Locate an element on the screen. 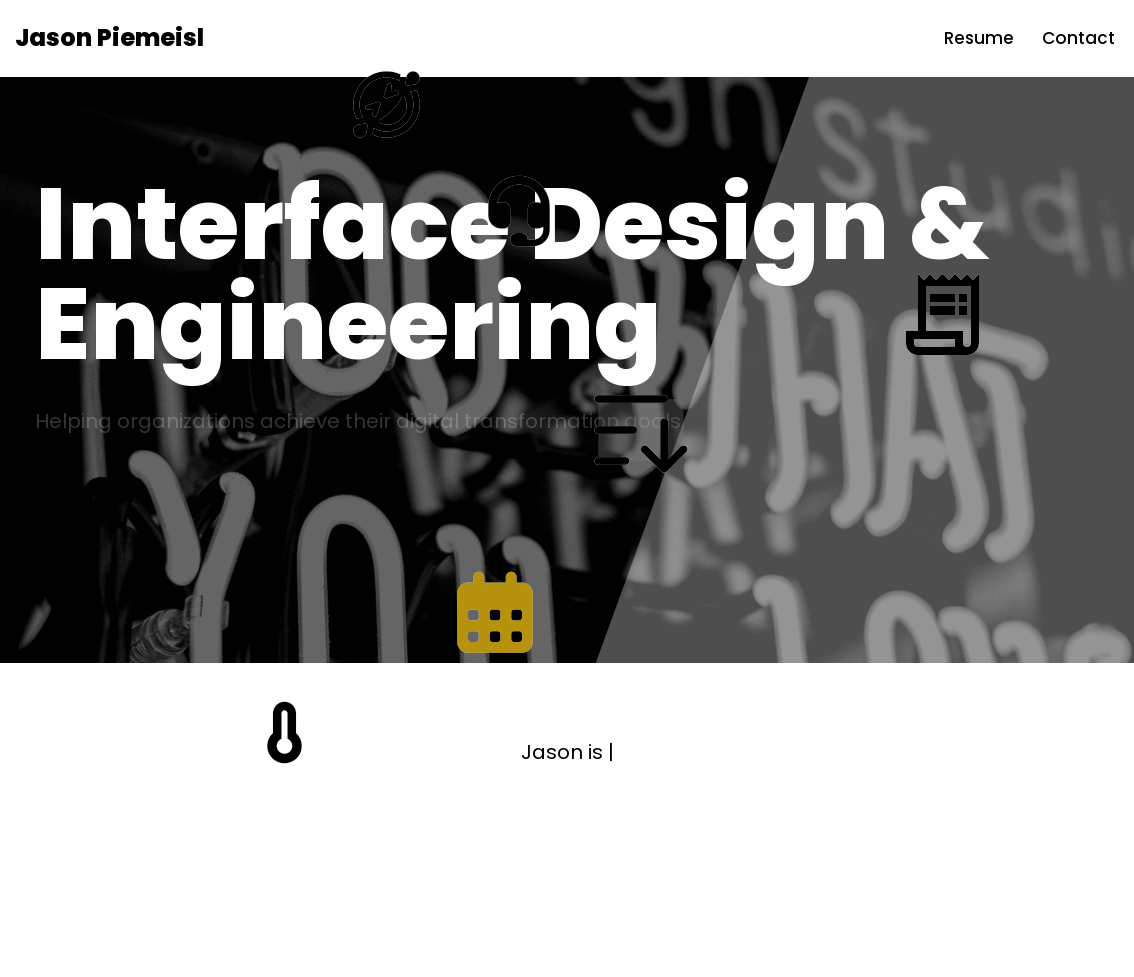  sort items in ascending order is located at coordinates (637, 430).